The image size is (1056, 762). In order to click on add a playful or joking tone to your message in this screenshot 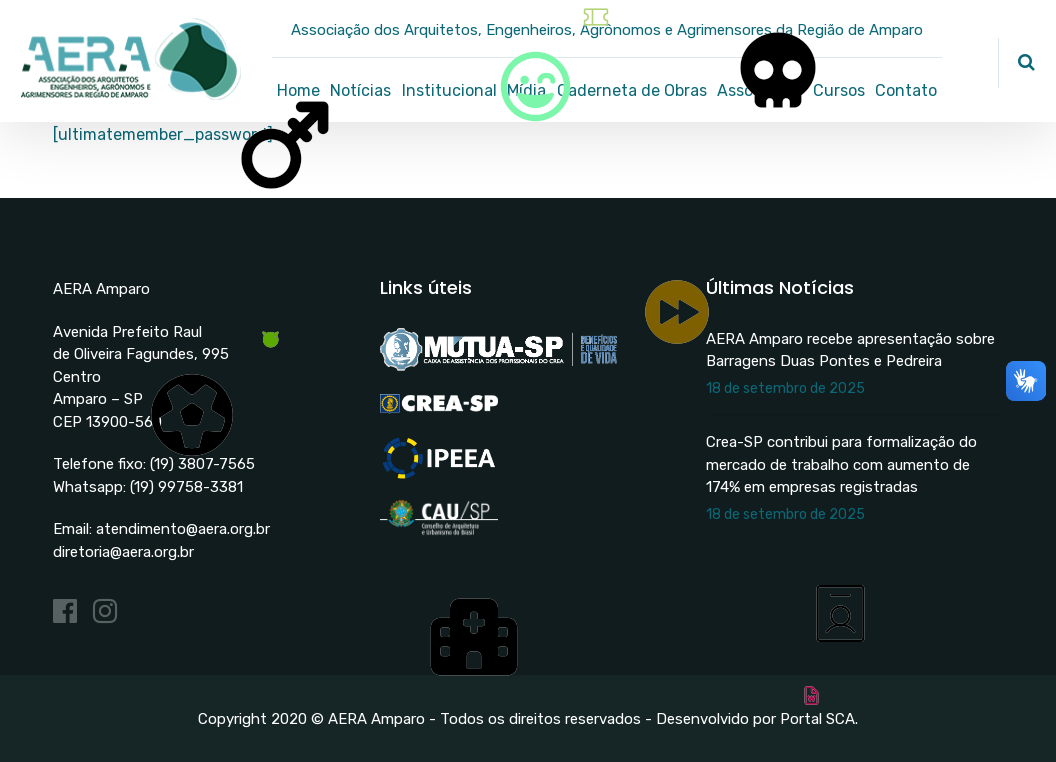, I will do `click(535, 86)`.